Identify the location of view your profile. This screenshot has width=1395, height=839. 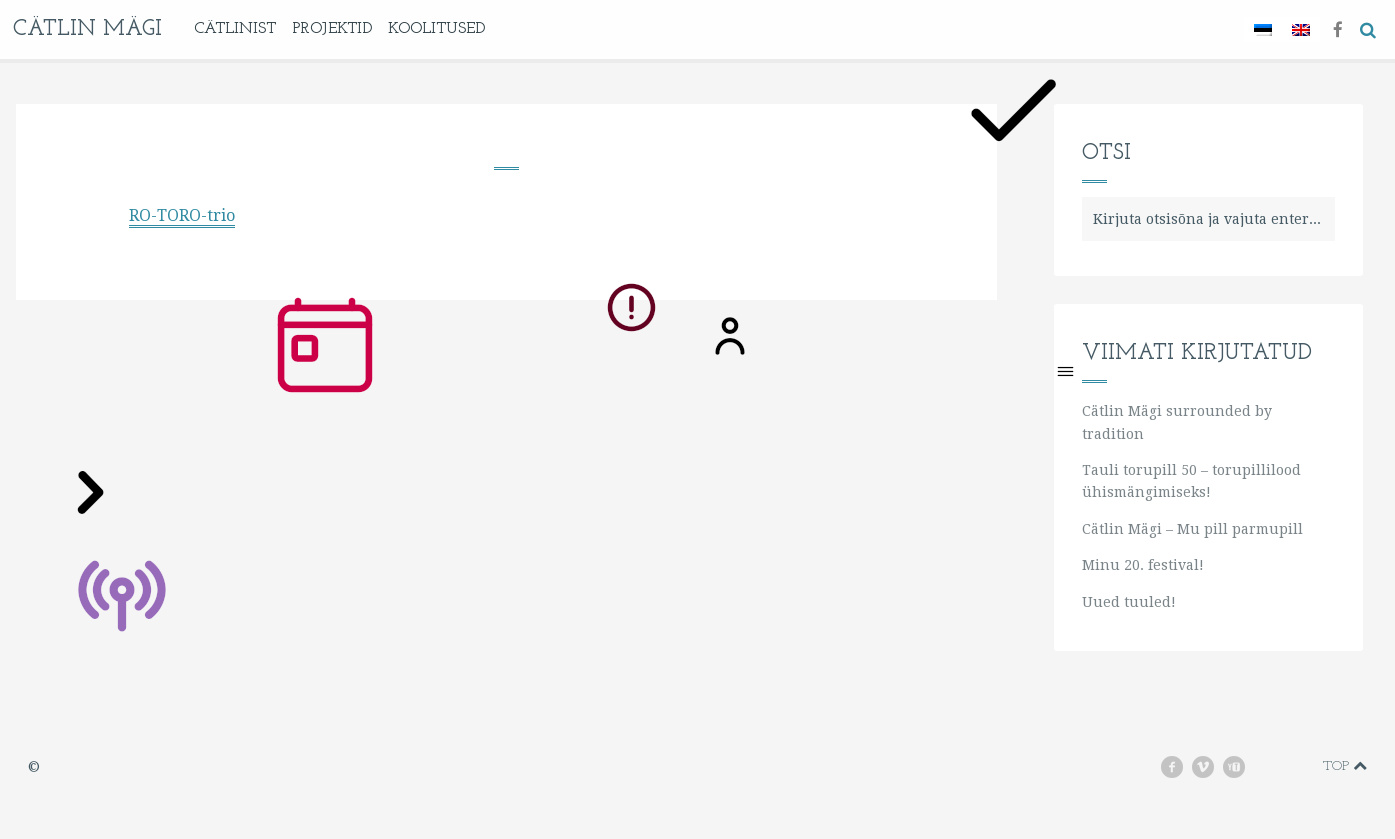
(730, 336).